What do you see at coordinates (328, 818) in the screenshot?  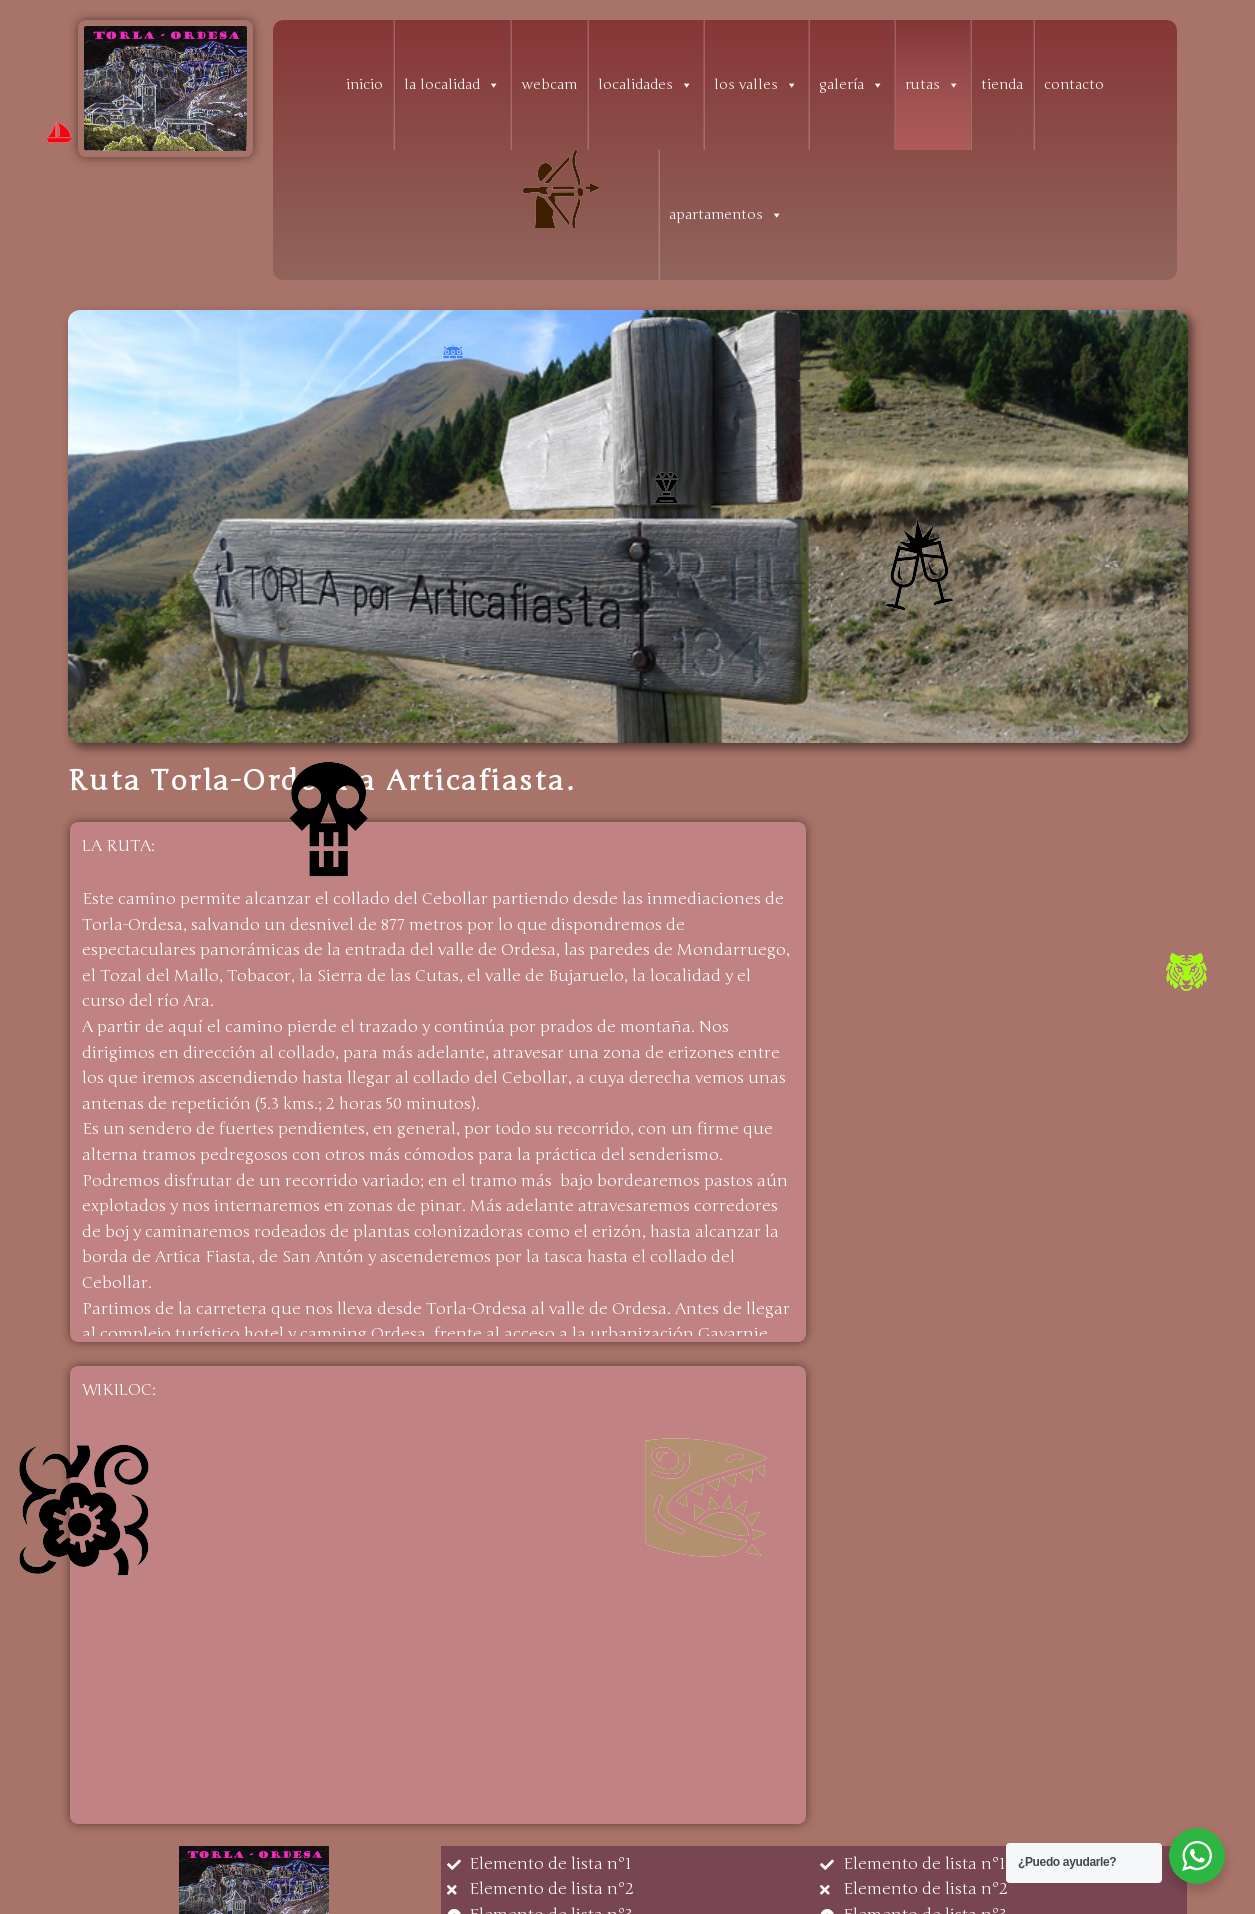 I see `indicates player death or game over state` at bounding box center [328, 818].